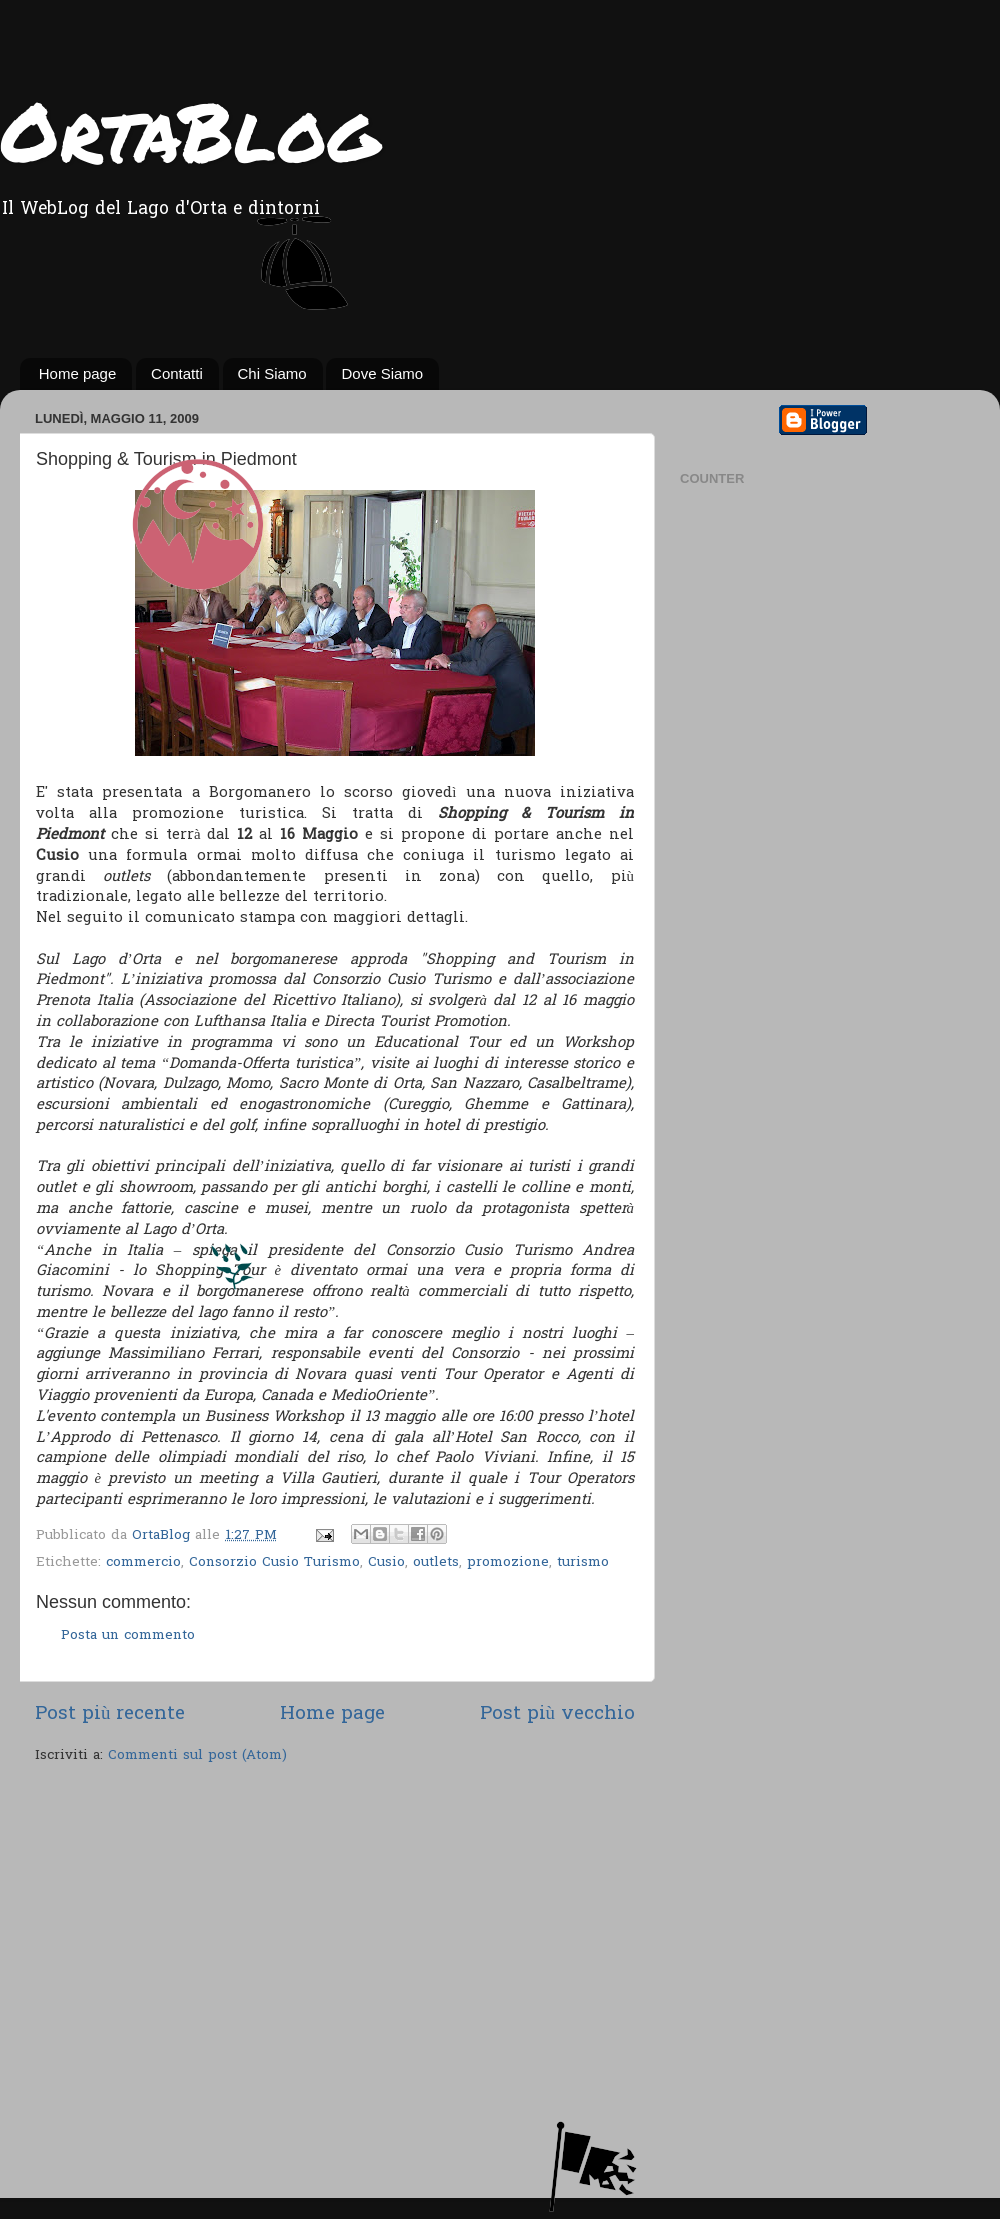 This screenshot has width=1000, height=2219. What do you see at coordinates (198, 524) in the screenshot?
I see `toggle night mode or dark theme` at bounding box center [198, 524].